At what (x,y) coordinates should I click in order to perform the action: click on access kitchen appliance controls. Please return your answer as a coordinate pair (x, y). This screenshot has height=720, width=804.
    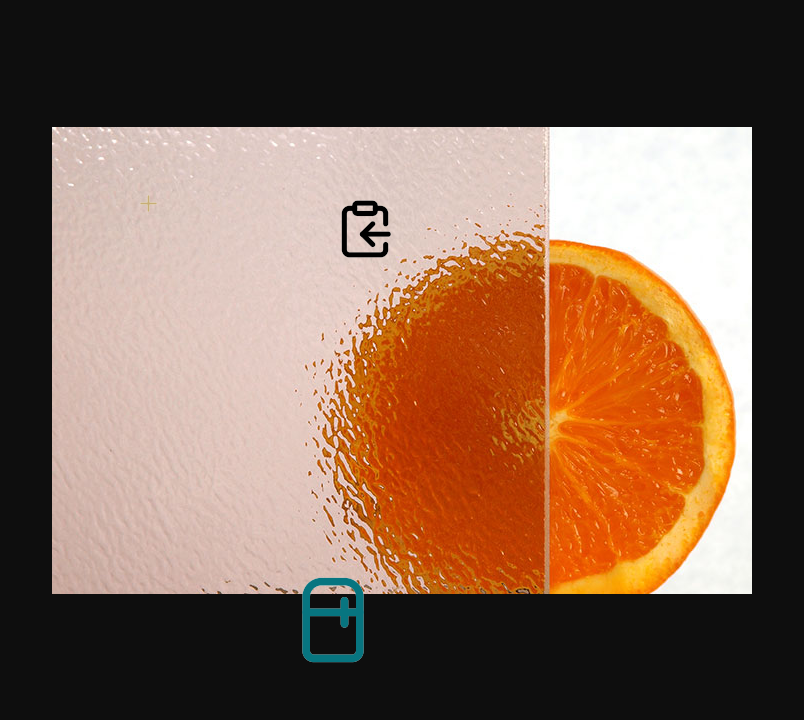
    Looking at the image, I should click on (333, 620).